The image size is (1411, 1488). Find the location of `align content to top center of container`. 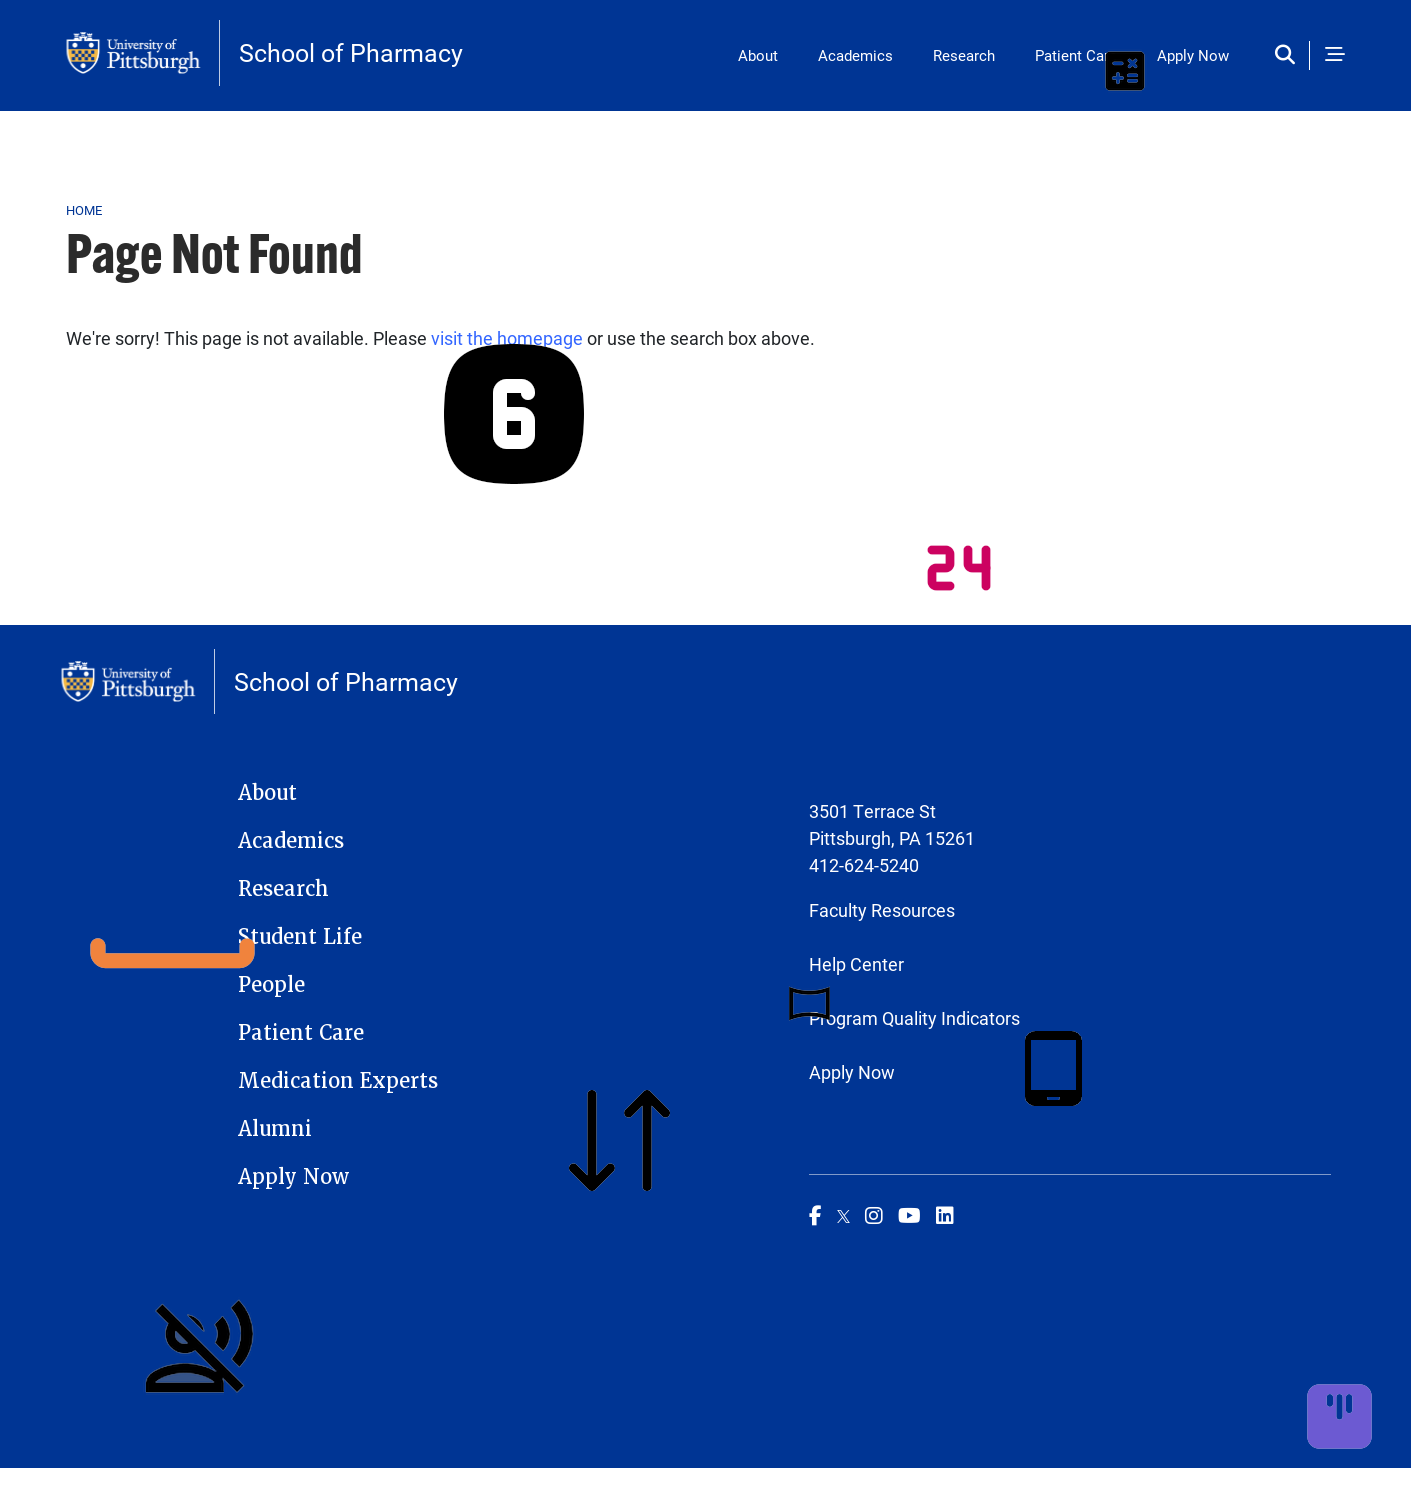

align content to top center of container is located at coordinates (1339, 1416).